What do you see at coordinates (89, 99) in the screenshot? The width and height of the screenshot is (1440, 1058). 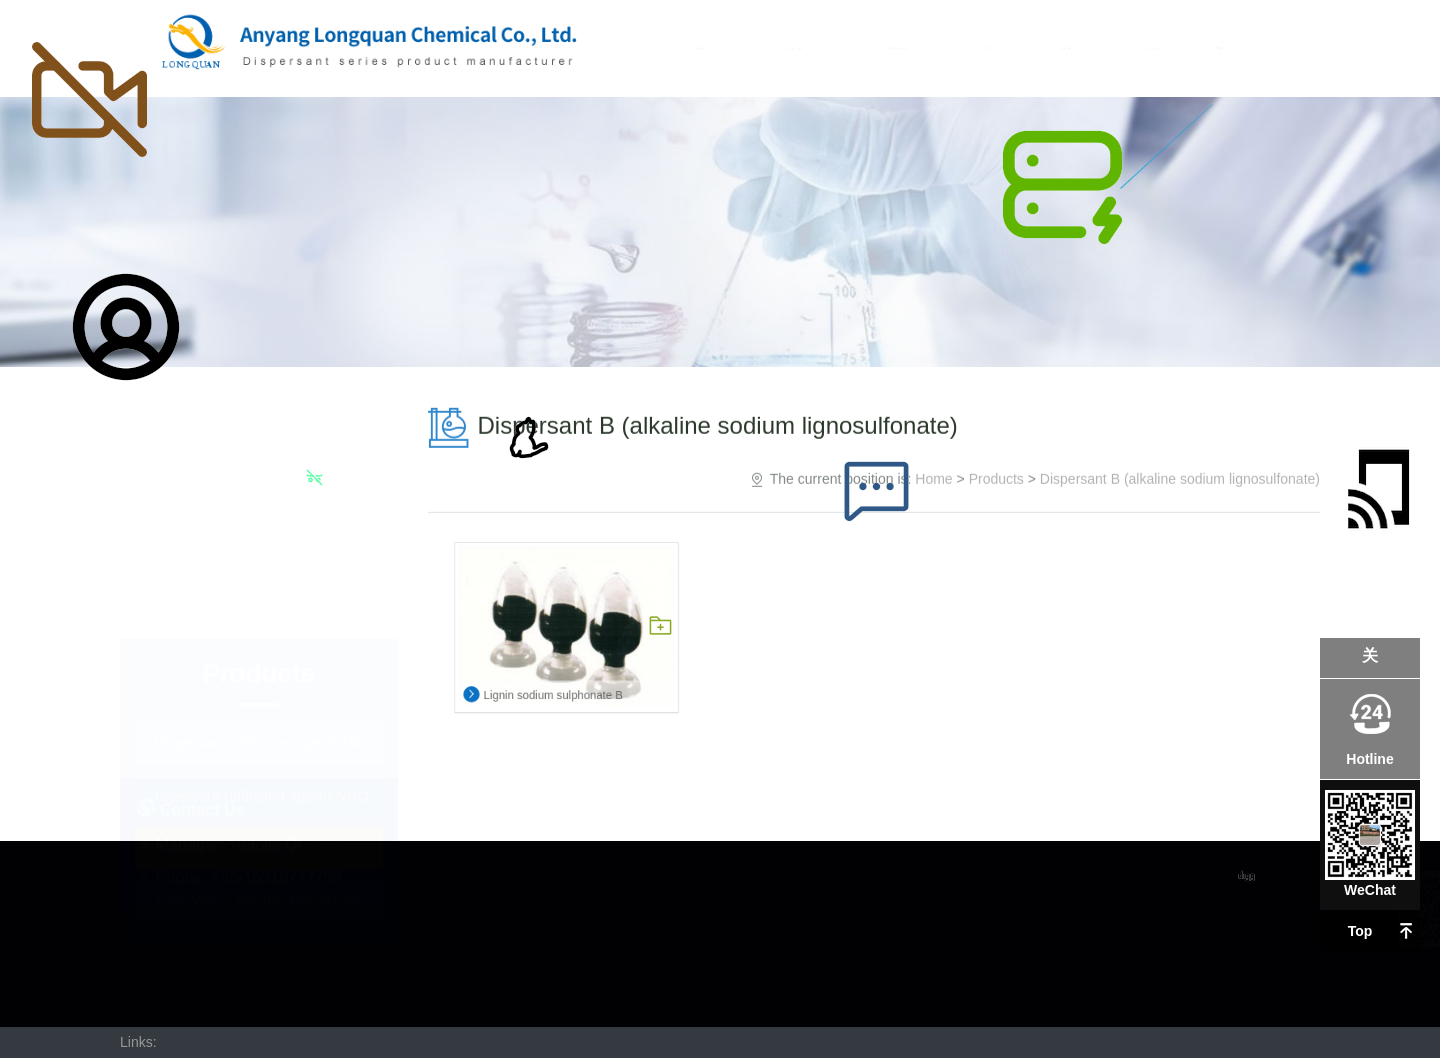 I see `turn off camera or disable video` at bounding box center [89, 99].